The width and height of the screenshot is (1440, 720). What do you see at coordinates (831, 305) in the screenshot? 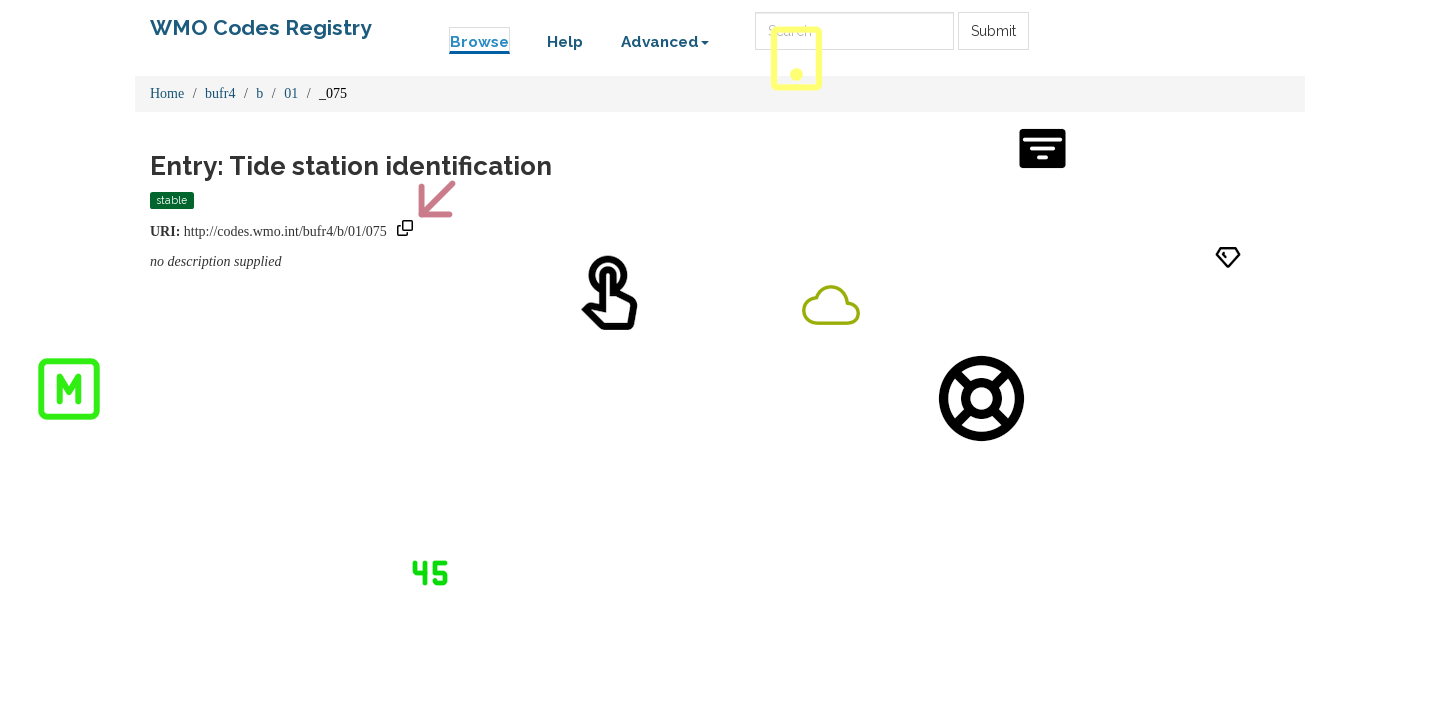
I see `access cloud storage` at bounding box center [831, 305].